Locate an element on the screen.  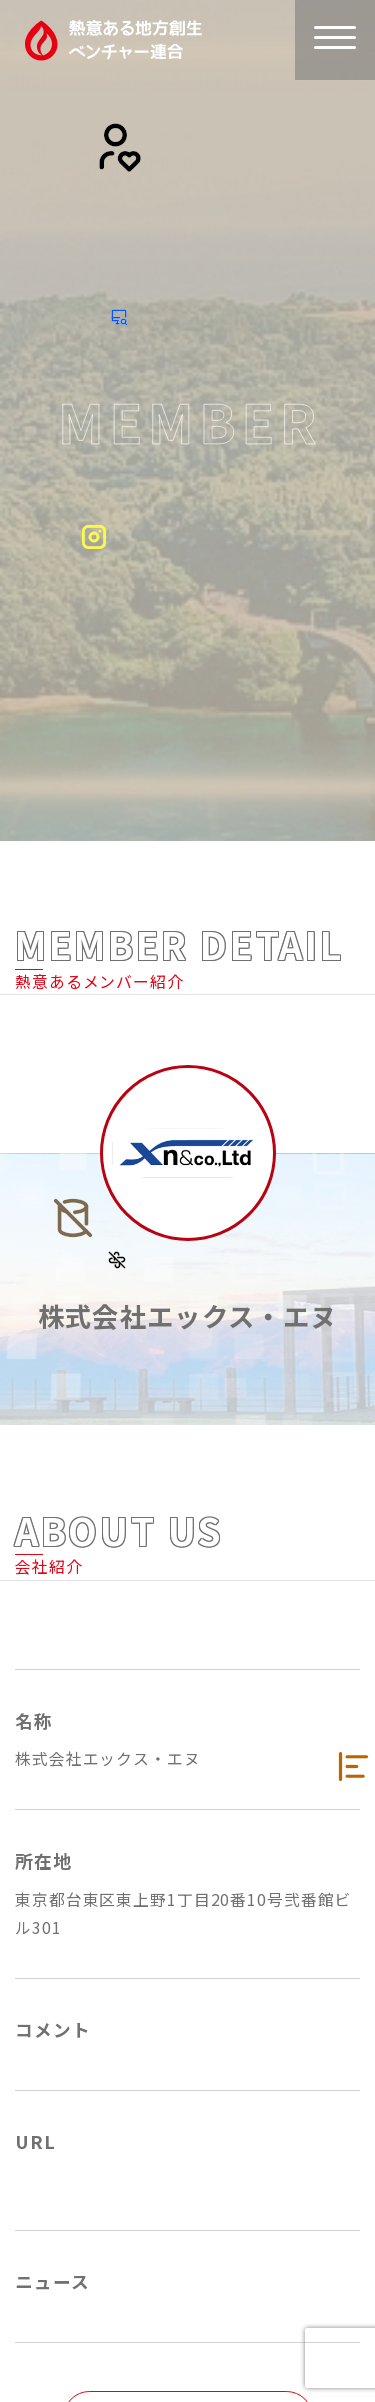
database or storage unavailable is located at coordinates (73, 1218).